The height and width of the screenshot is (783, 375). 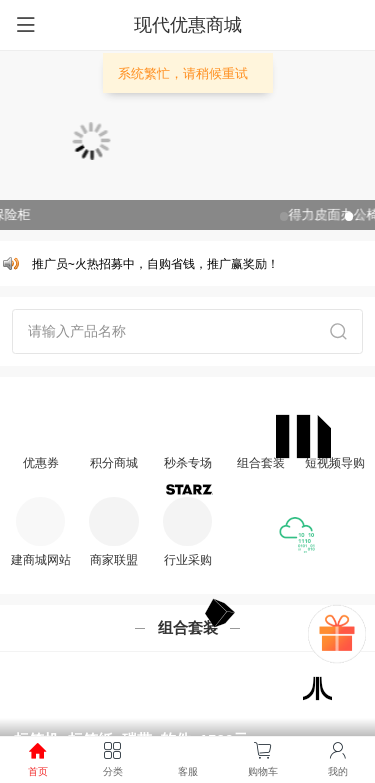 What do you see at coordinates (297, 535) in the screenshot?
I see `visit tryhackme cybersecurity learning platform` at bounding box center [297, 535].